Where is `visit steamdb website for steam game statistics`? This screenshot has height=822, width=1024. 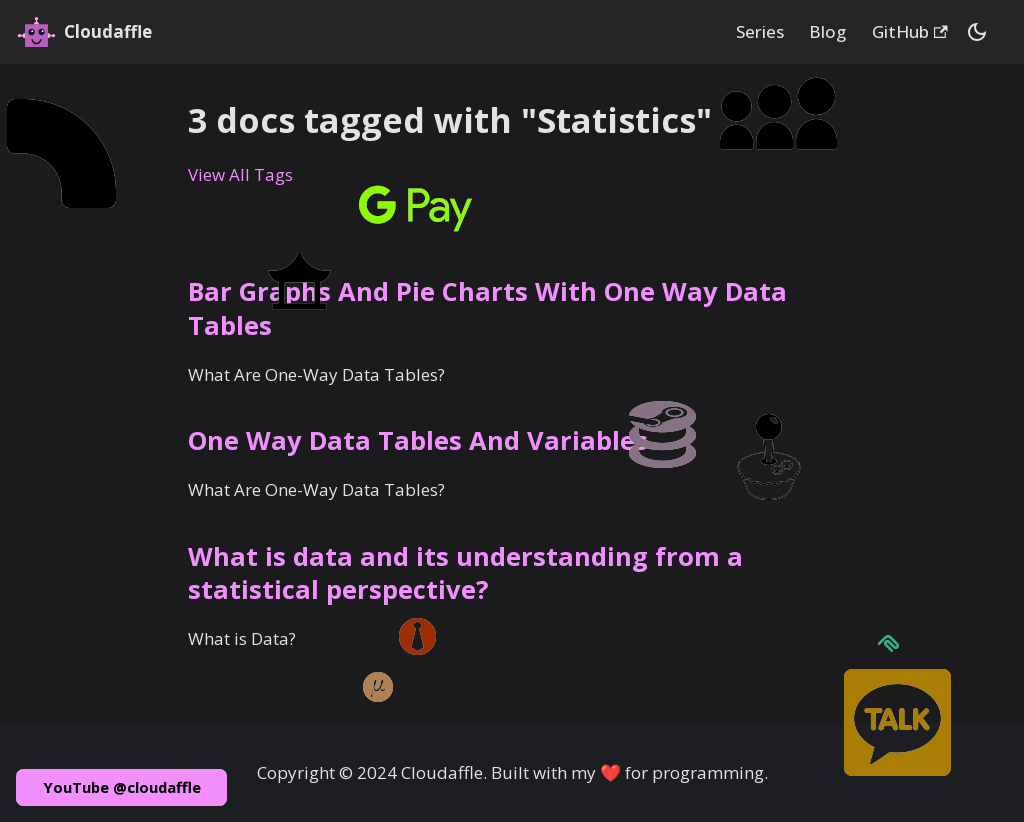
visit steamdb website for steam game statistics is located at coordinates (662, 434).